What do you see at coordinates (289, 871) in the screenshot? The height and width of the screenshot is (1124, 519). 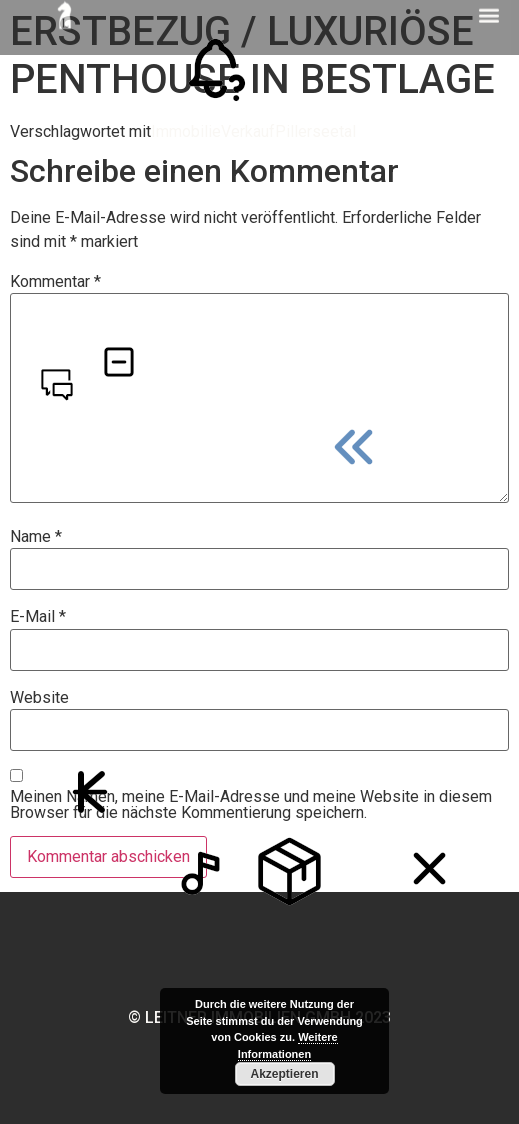 I see `view order or shipment details` at bounding box center [289, 871].